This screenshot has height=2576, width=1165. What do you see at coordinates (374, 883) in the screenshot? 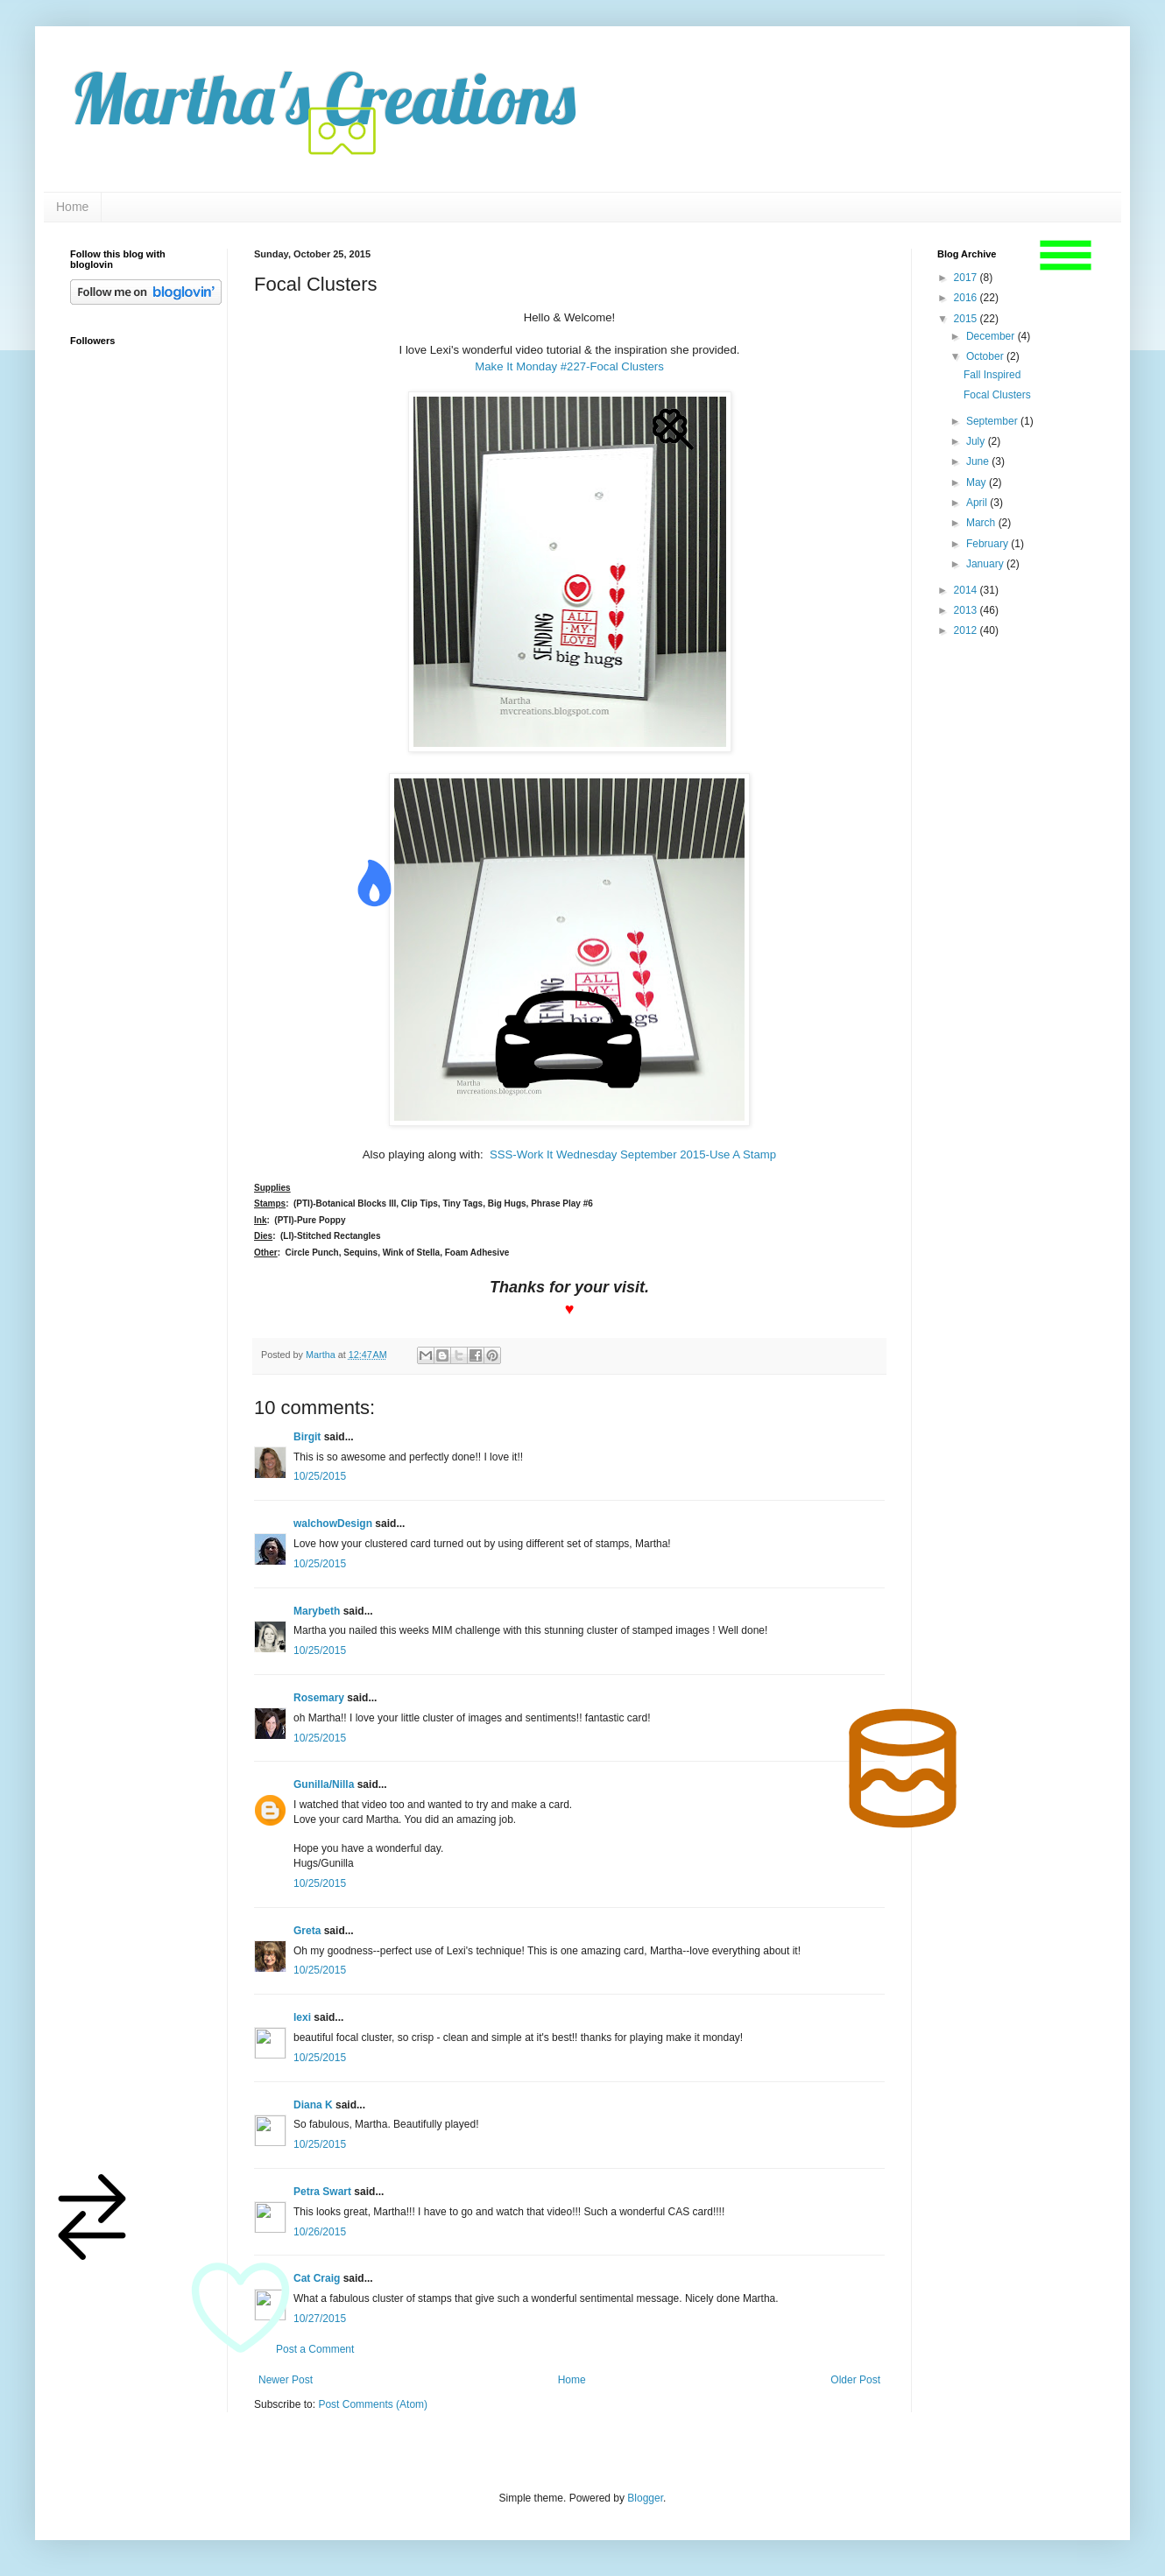
I see `view trending or hot content` at bounding box center [374, 883].